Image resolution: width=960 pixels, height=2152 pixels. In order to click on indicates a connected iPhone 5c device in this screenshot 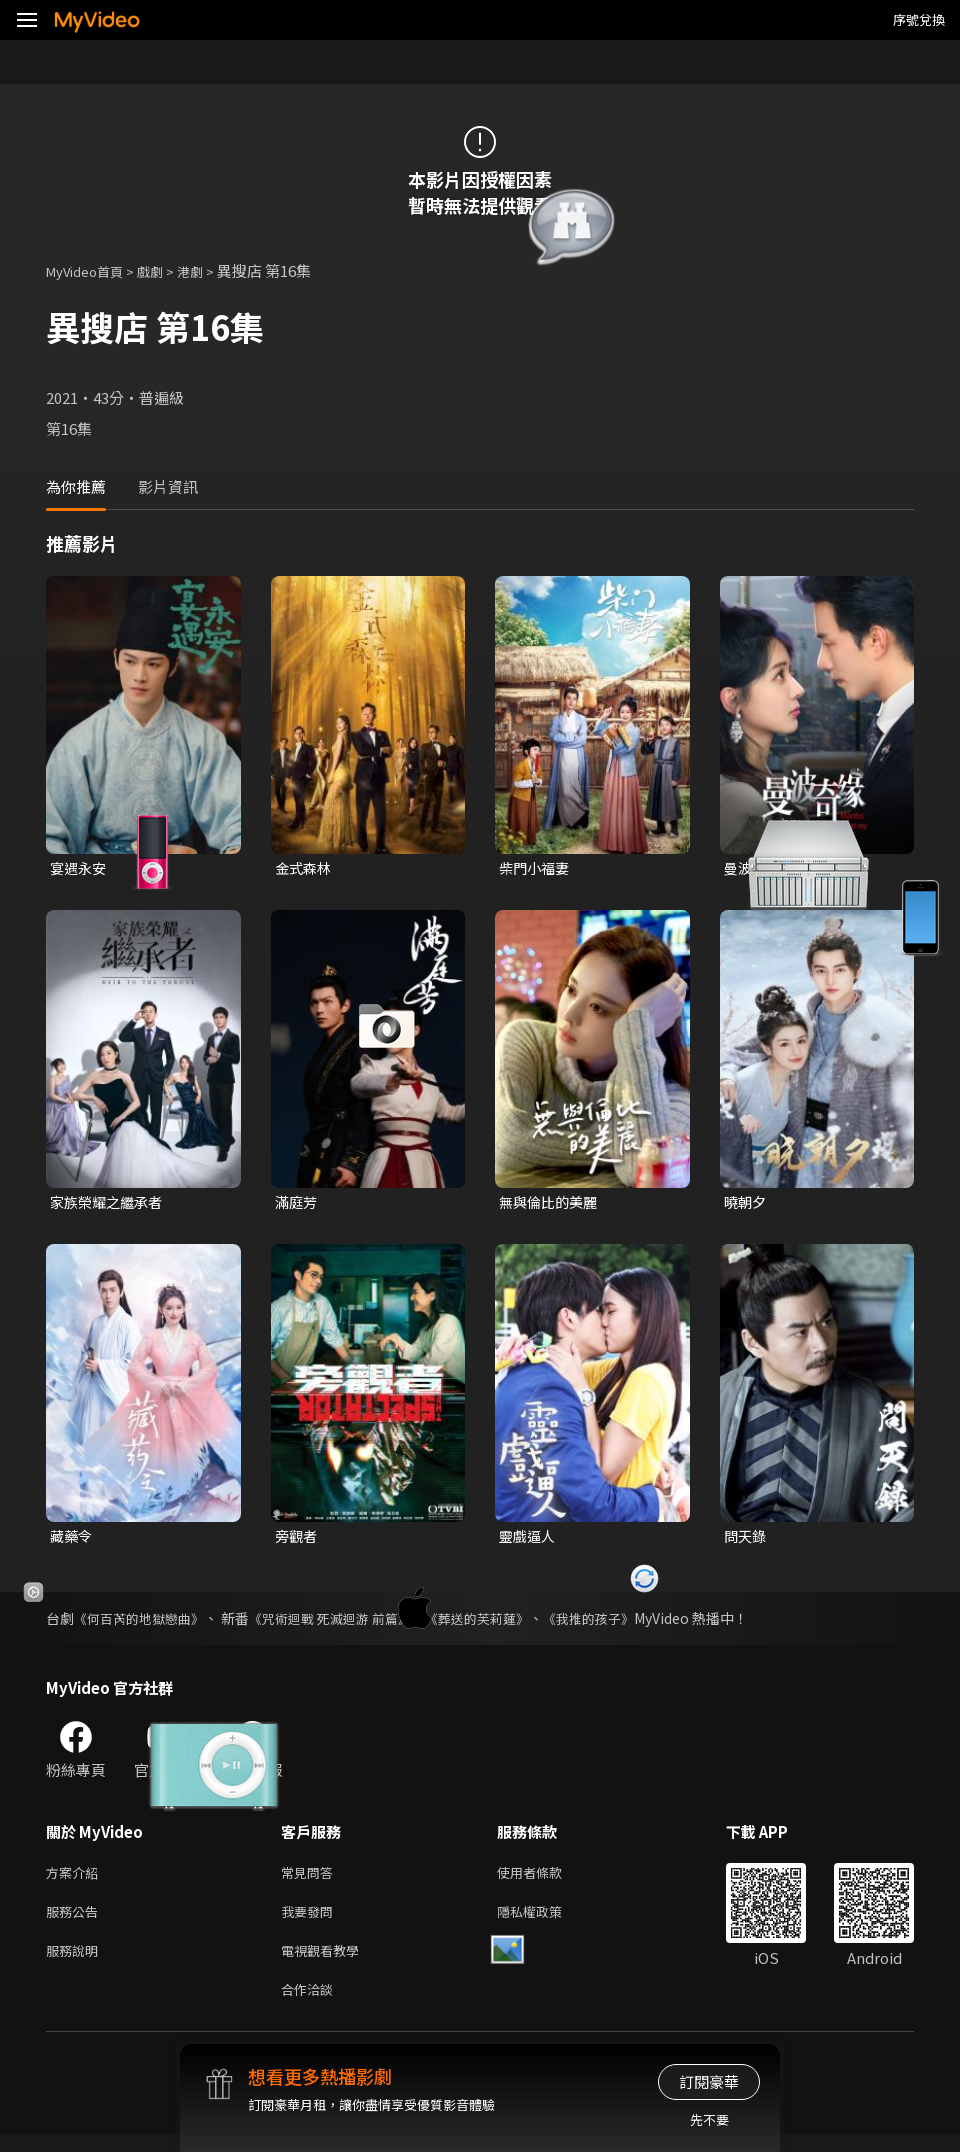, I will do `click(920, 918)`.